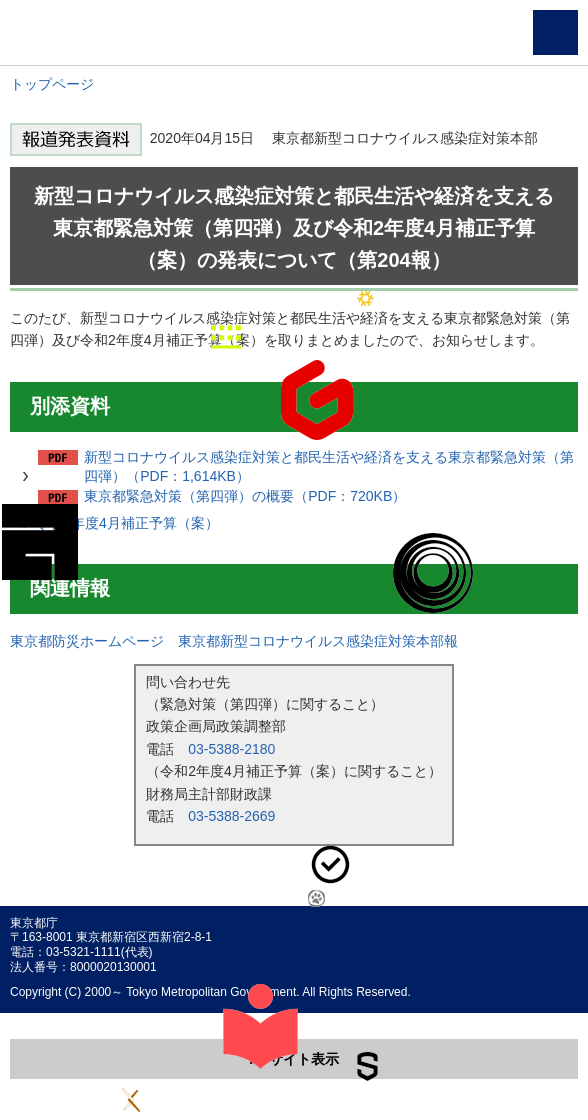  I want to click on indicates a completed or successful action, so click(330, 864).